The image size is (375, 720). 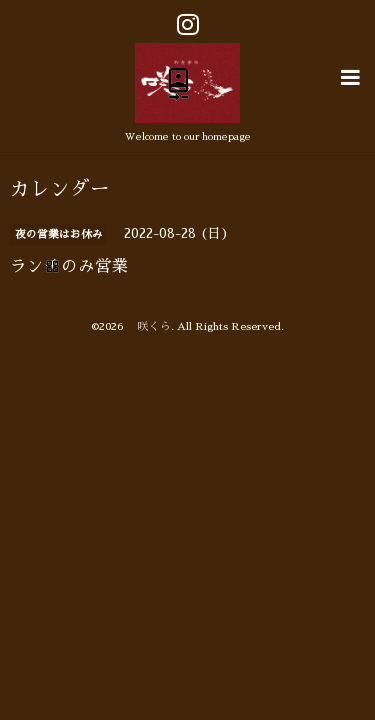 I want to click on switch to front-facing camera, so click(x=178, y=84).